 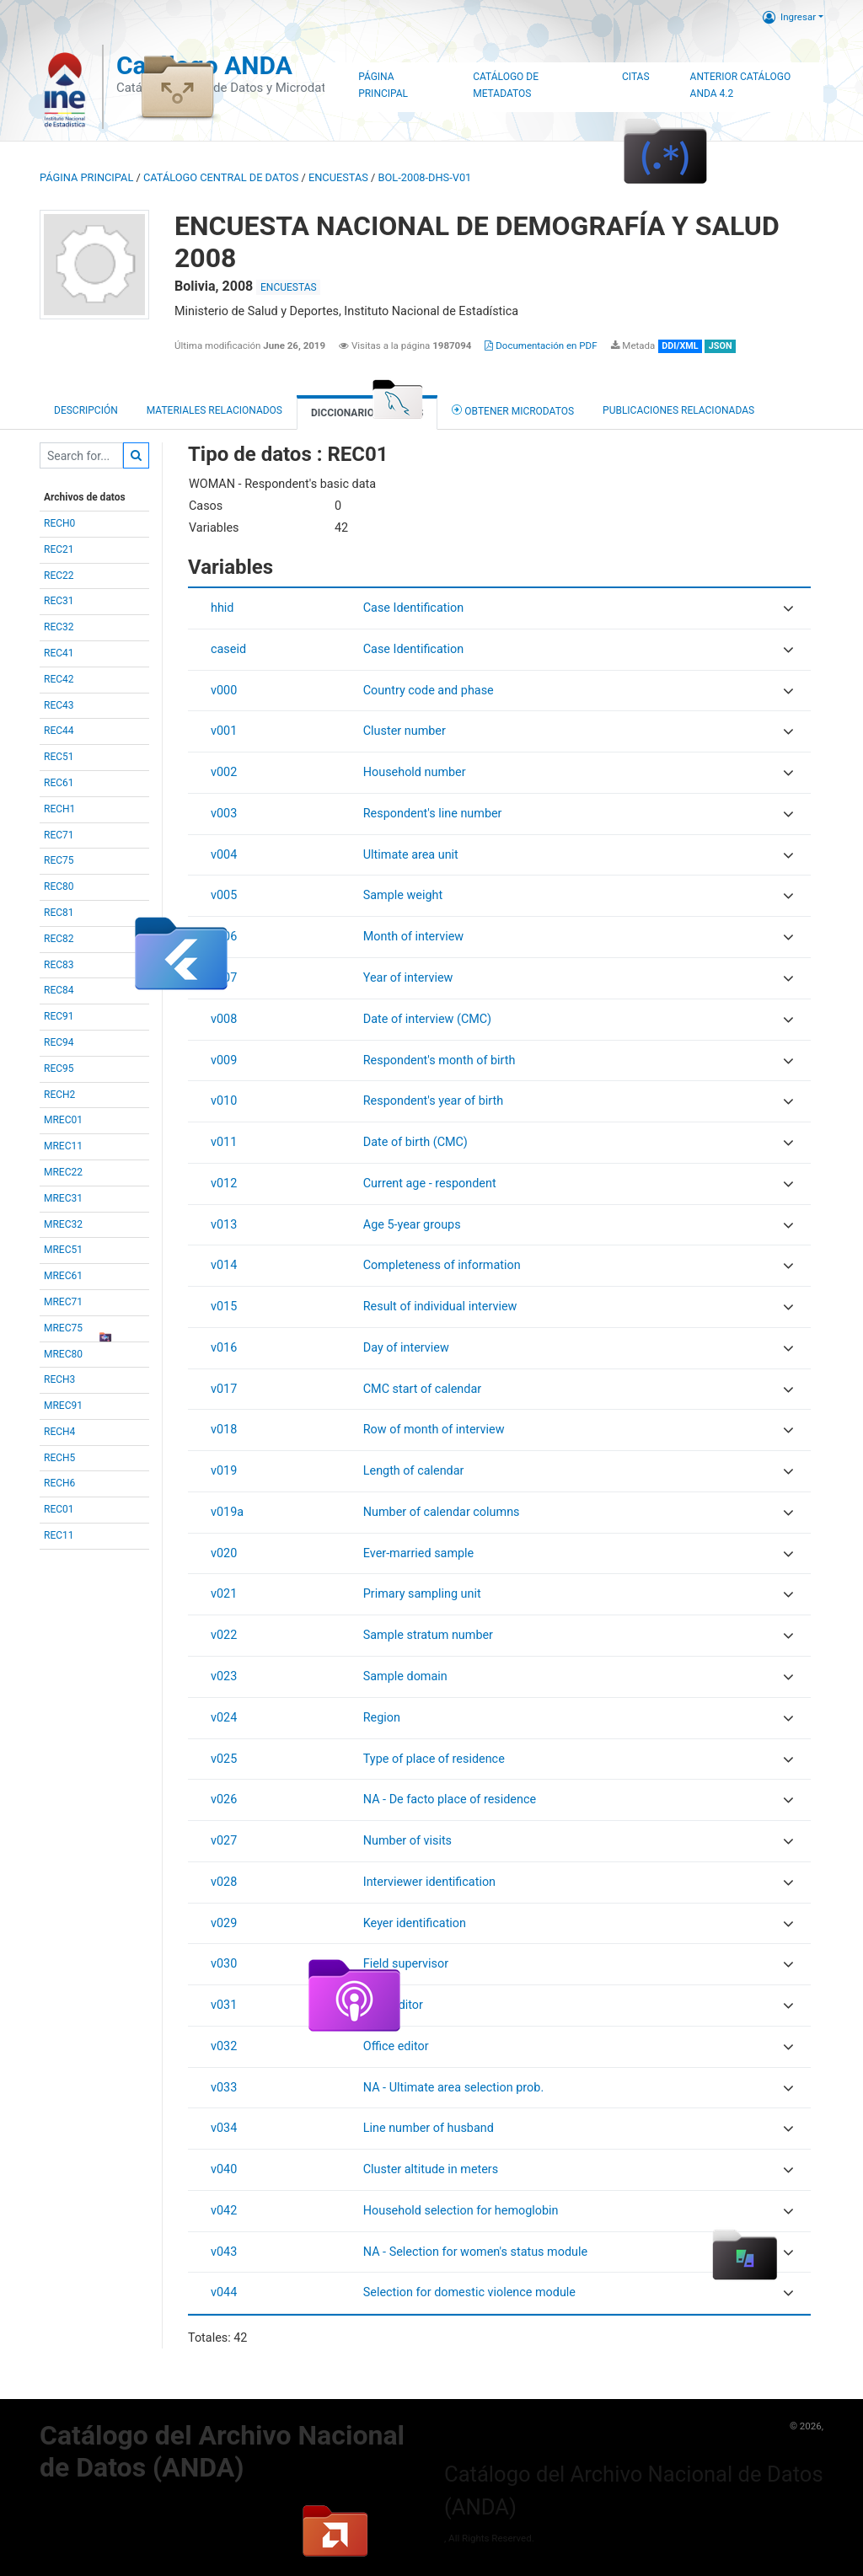 What do you see at coordinates (744, 2256) in the screenshot?
I see `open folder containing JetBrains Code With Me projects` at bounding box center [744, 2256].